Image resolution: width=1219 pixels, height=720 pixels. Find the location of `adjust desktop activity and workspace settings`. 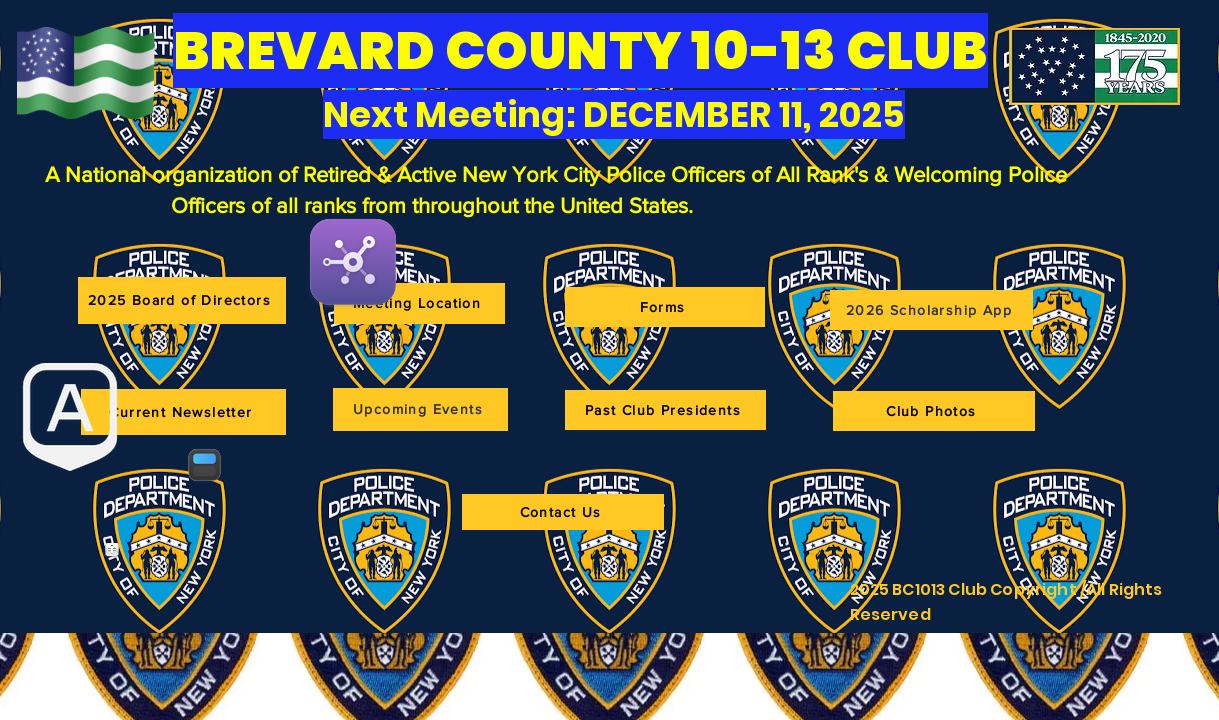

adjust desktop activity and workspace settings is located at coordinates (204, 465).